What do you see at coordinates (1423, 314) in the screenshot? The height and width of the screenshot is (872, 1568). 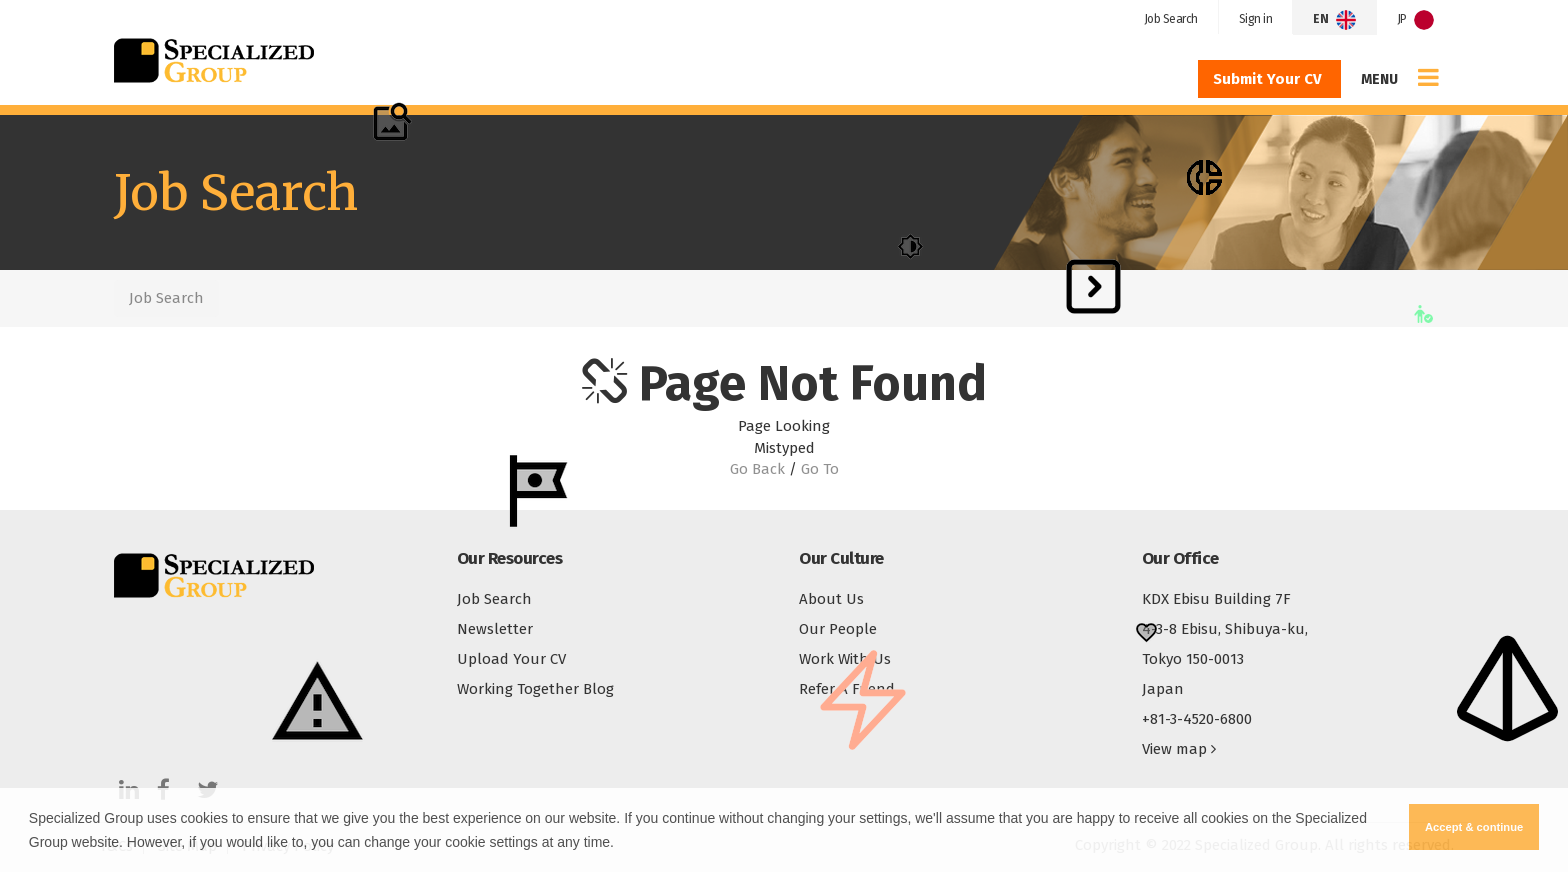 I see `user profile verified` at bounding box center [1423, 314].